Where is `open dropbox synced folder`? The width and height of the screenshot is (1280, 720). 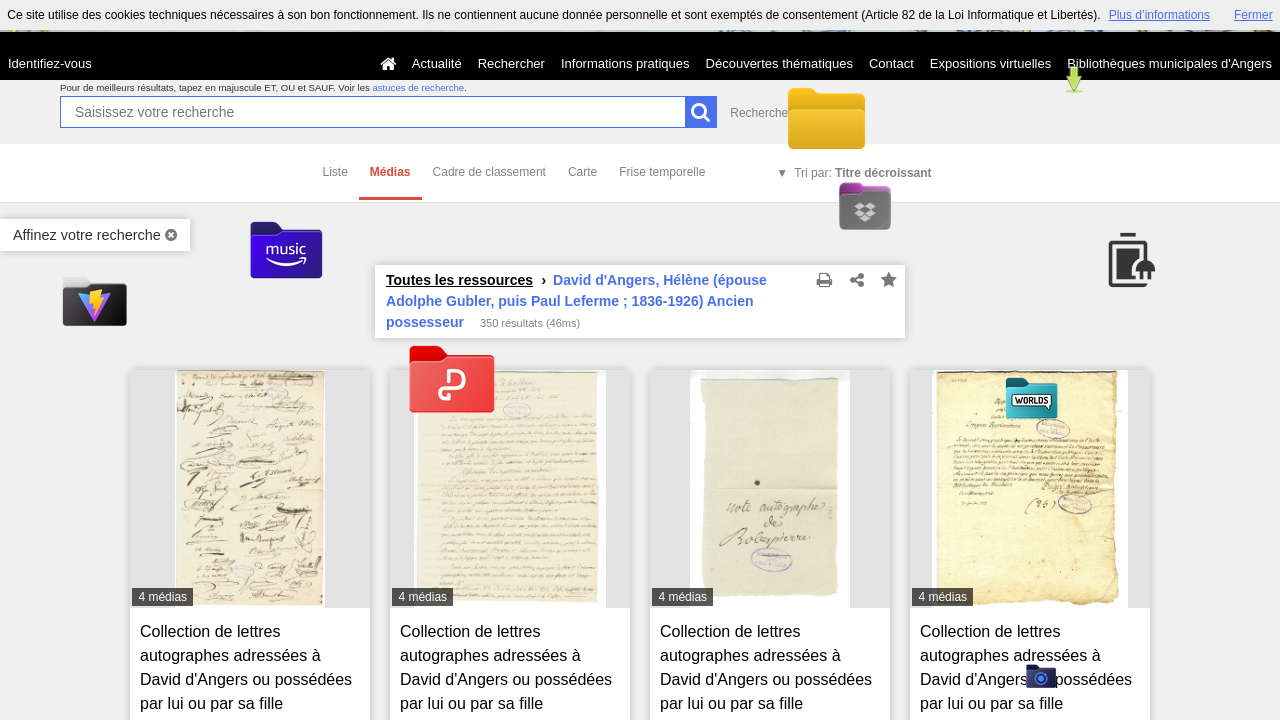 open dropbox synced folder is located at coordinates (865, 206).